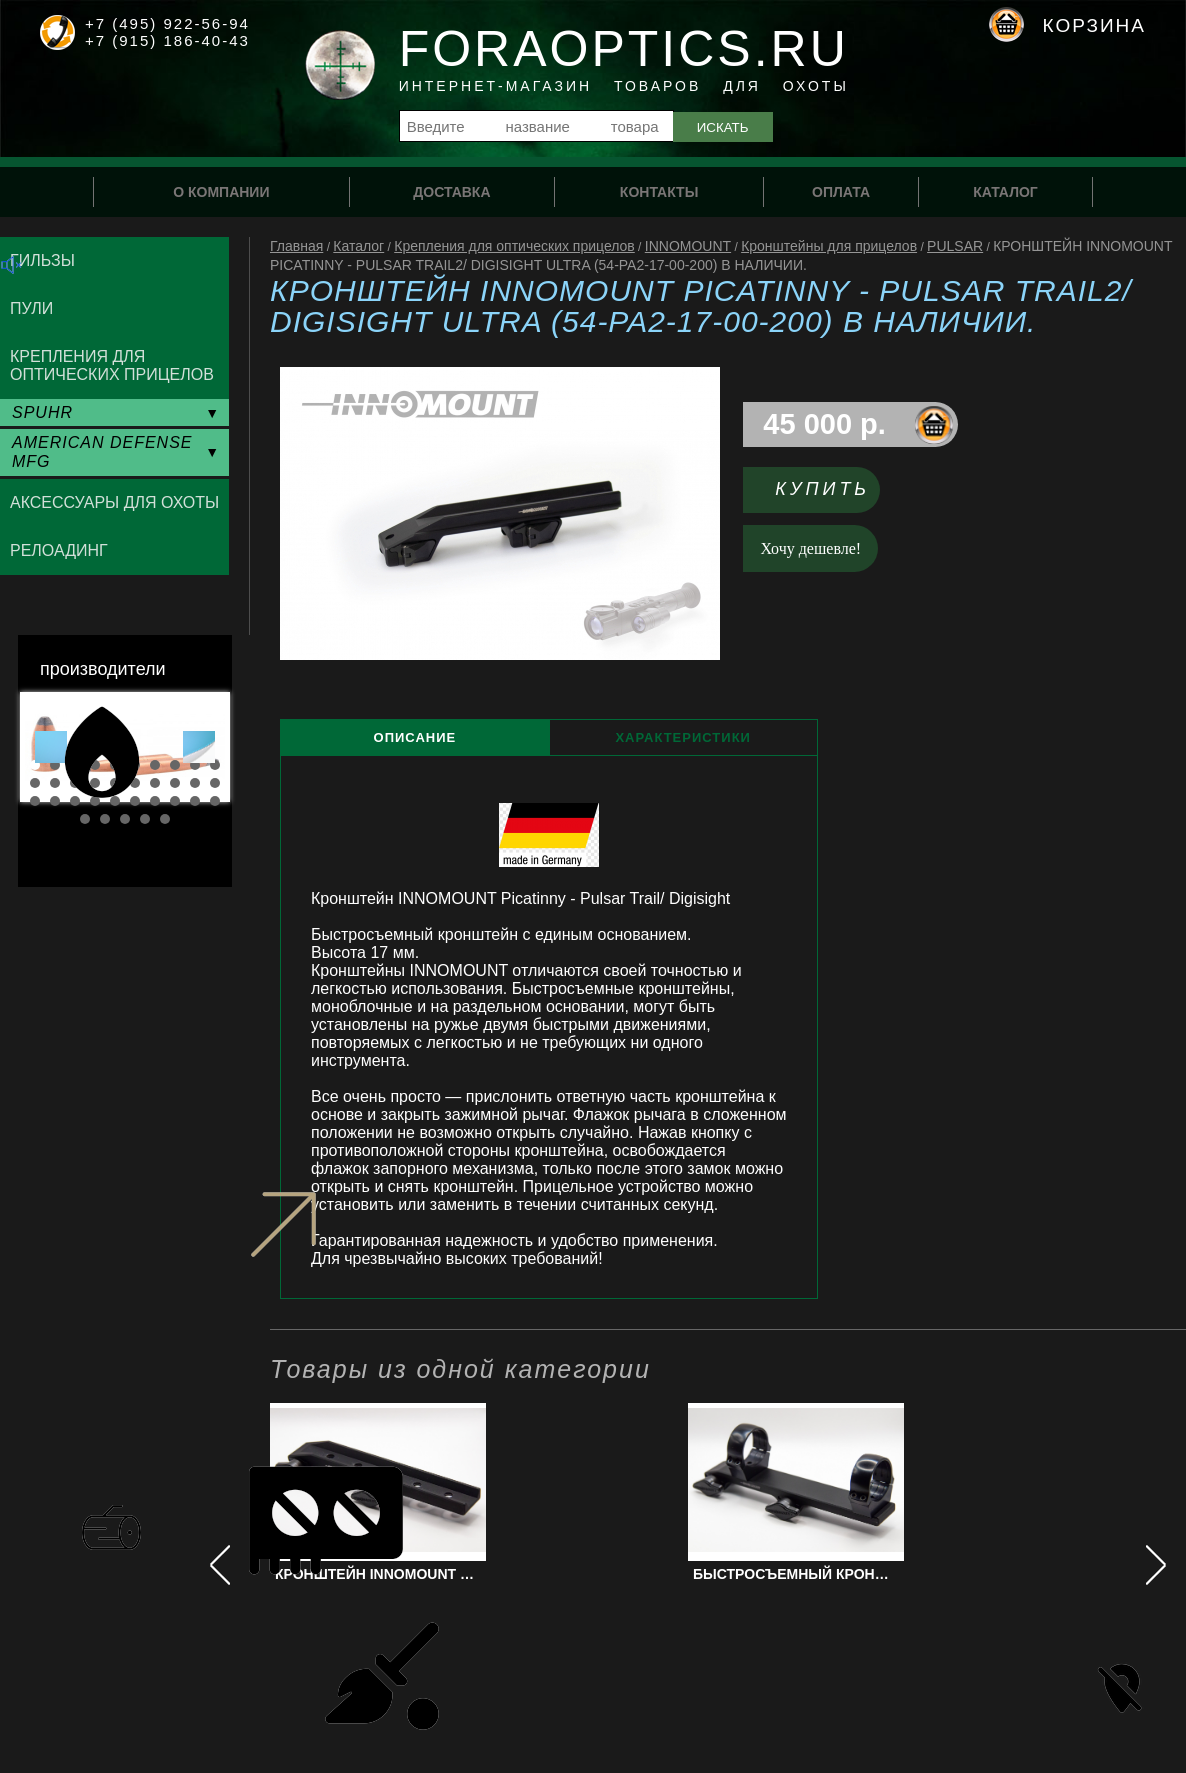 This screenshot has height=1773, width=1186. Describe the element at coordinates (11, 265) in the screenshot. I see `mute audio or sound` at that location.